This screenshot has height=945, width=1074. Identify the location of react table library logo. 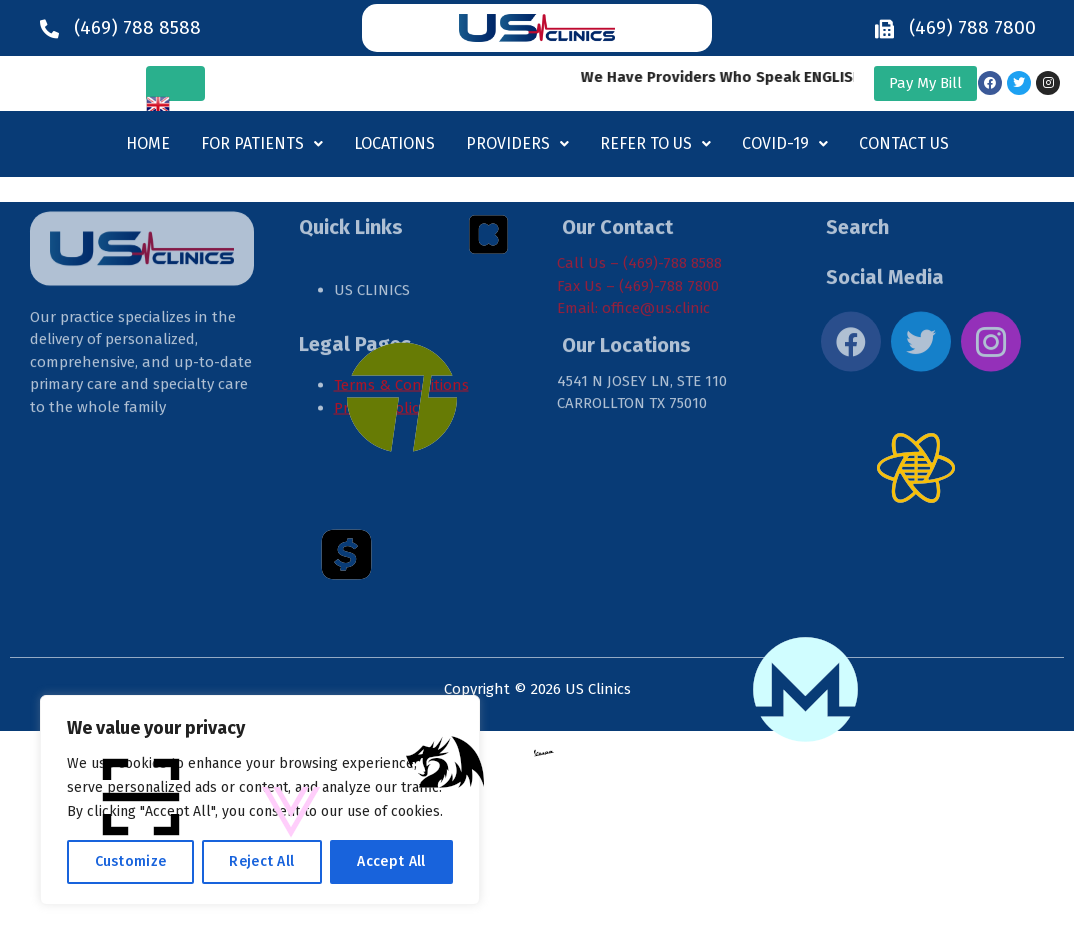
(916, 468).